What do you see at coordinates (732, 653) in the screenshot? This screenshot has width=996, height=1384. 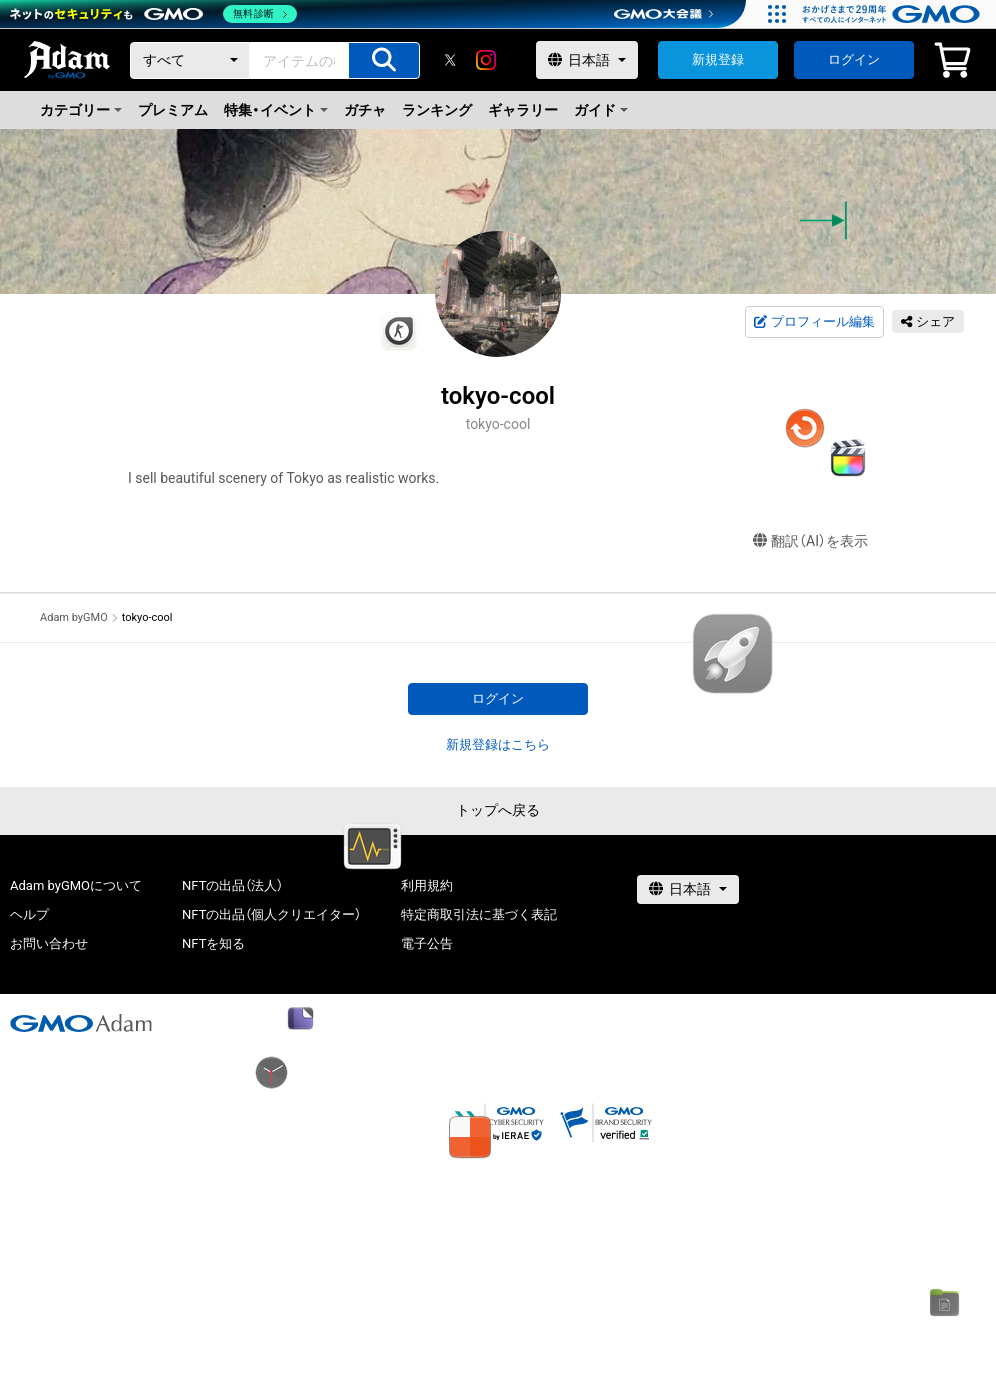 I see `open the games app or game center` at bounding box center [732, 653].